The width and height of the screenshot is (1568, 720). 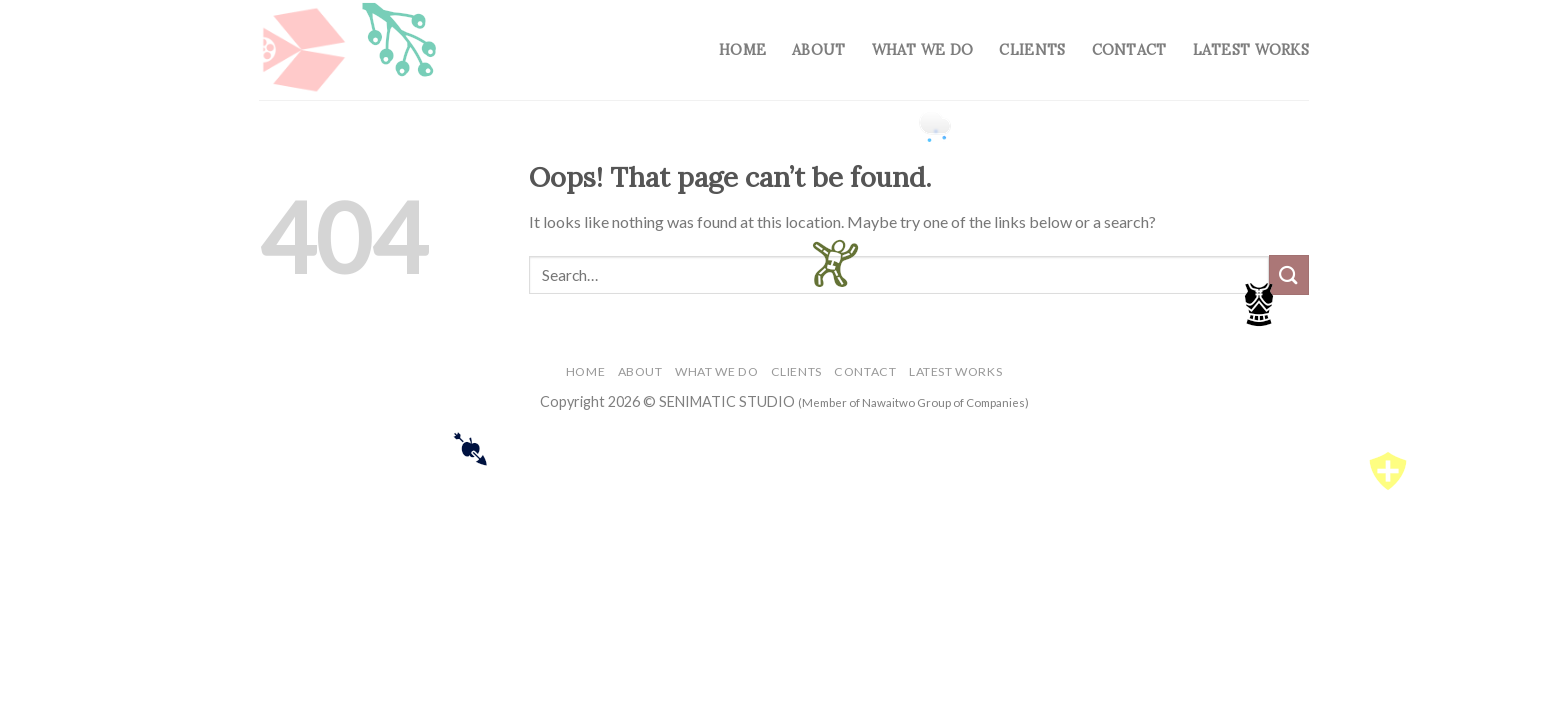 I want to click on blackcurrant berry ingredient in a cooking or crafting game, so click(x=399, y=40).